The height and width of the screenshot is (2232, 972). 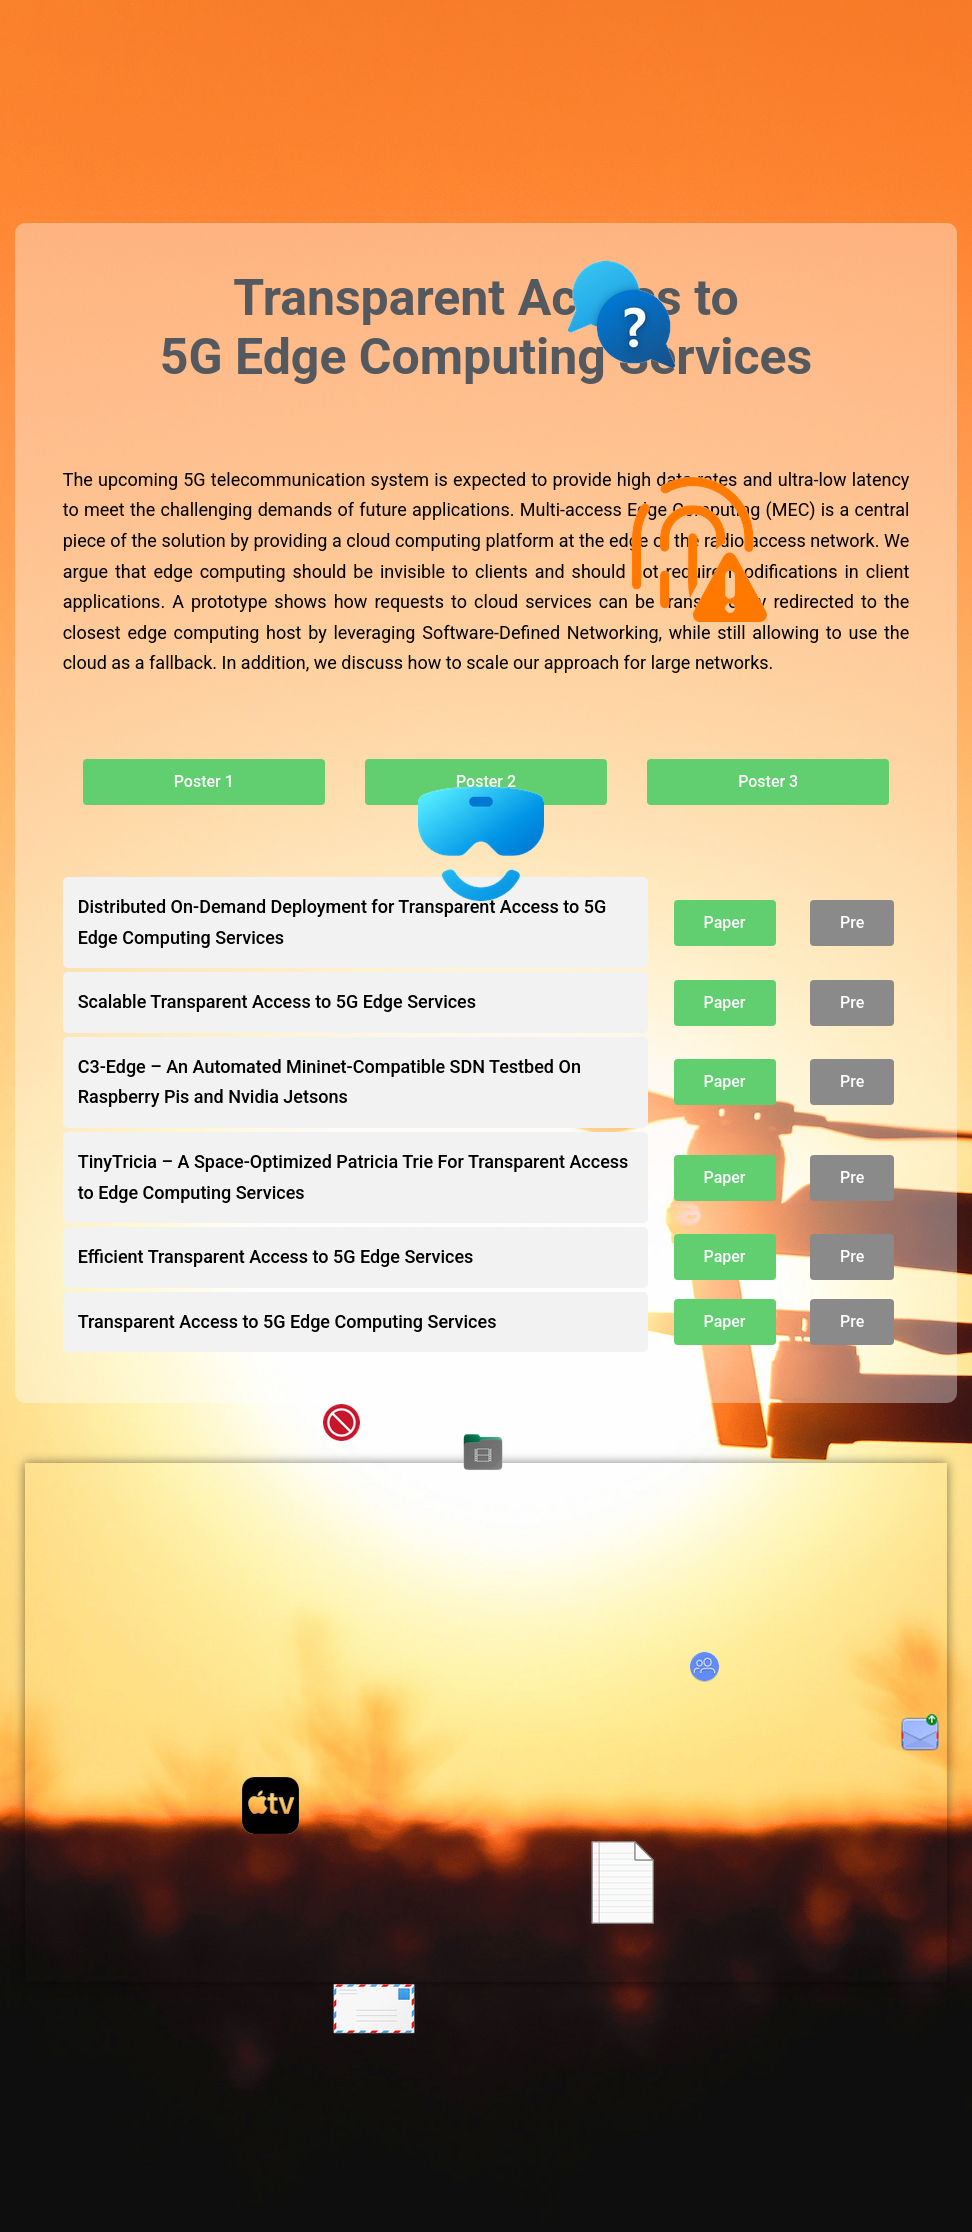 What do you see at coordinates (699, 549) in the screenshot?
I see `fingerprint authentication error or failure` at bounding box center [699, 549].